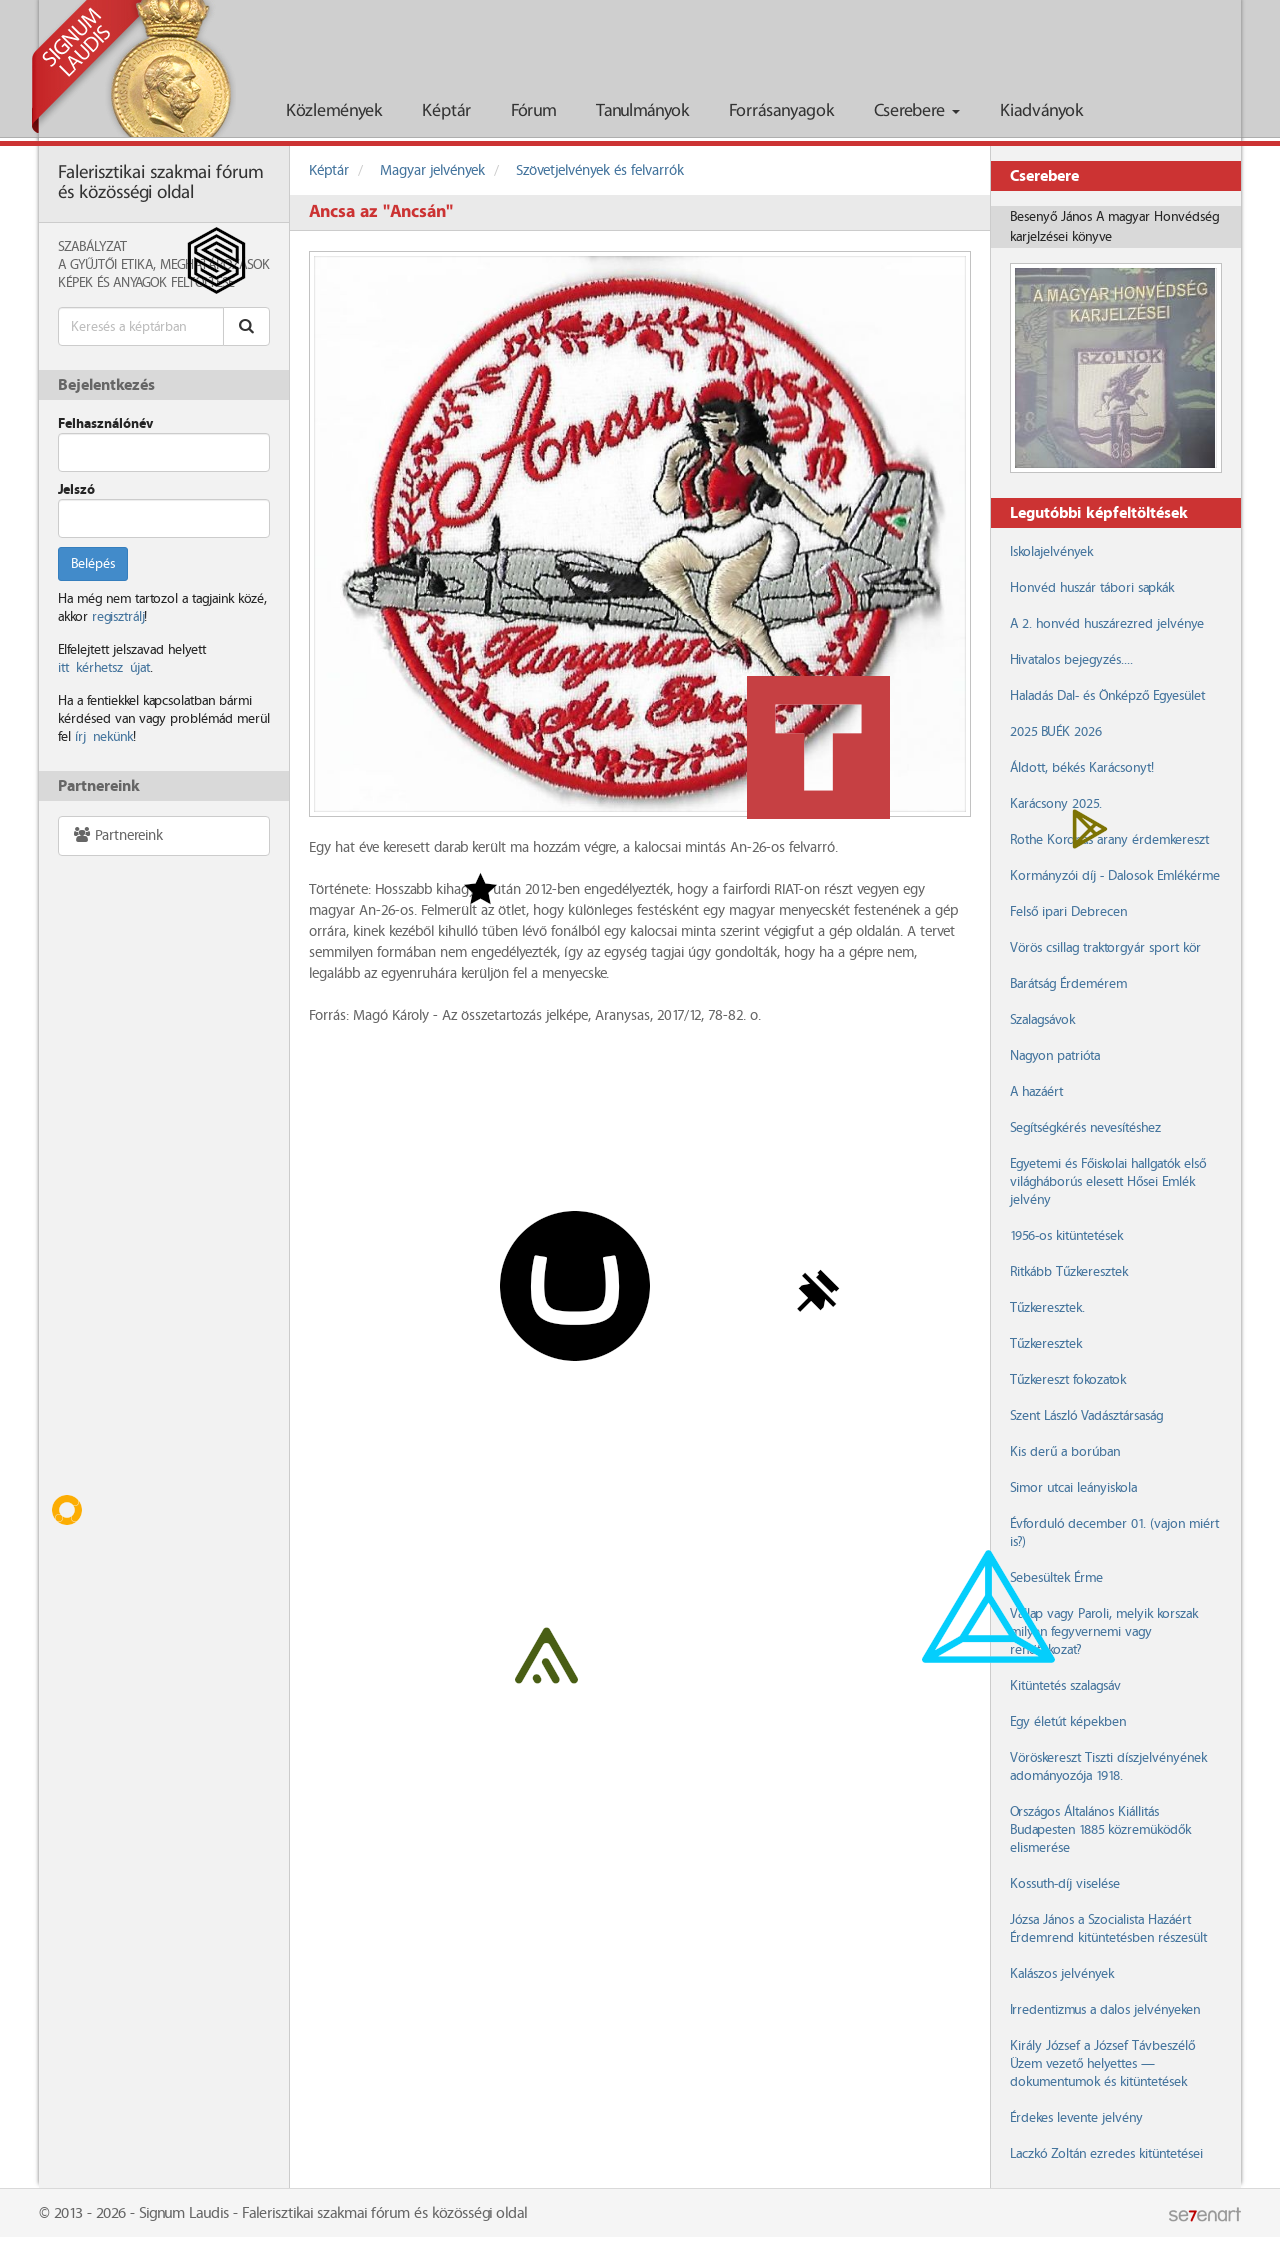 This screenshot has width=1280, height=2248. What do you see at coordinates (67, 1510) in the screenshot?
I see `google marketing platform logo` at bounding box center [67, 1510].